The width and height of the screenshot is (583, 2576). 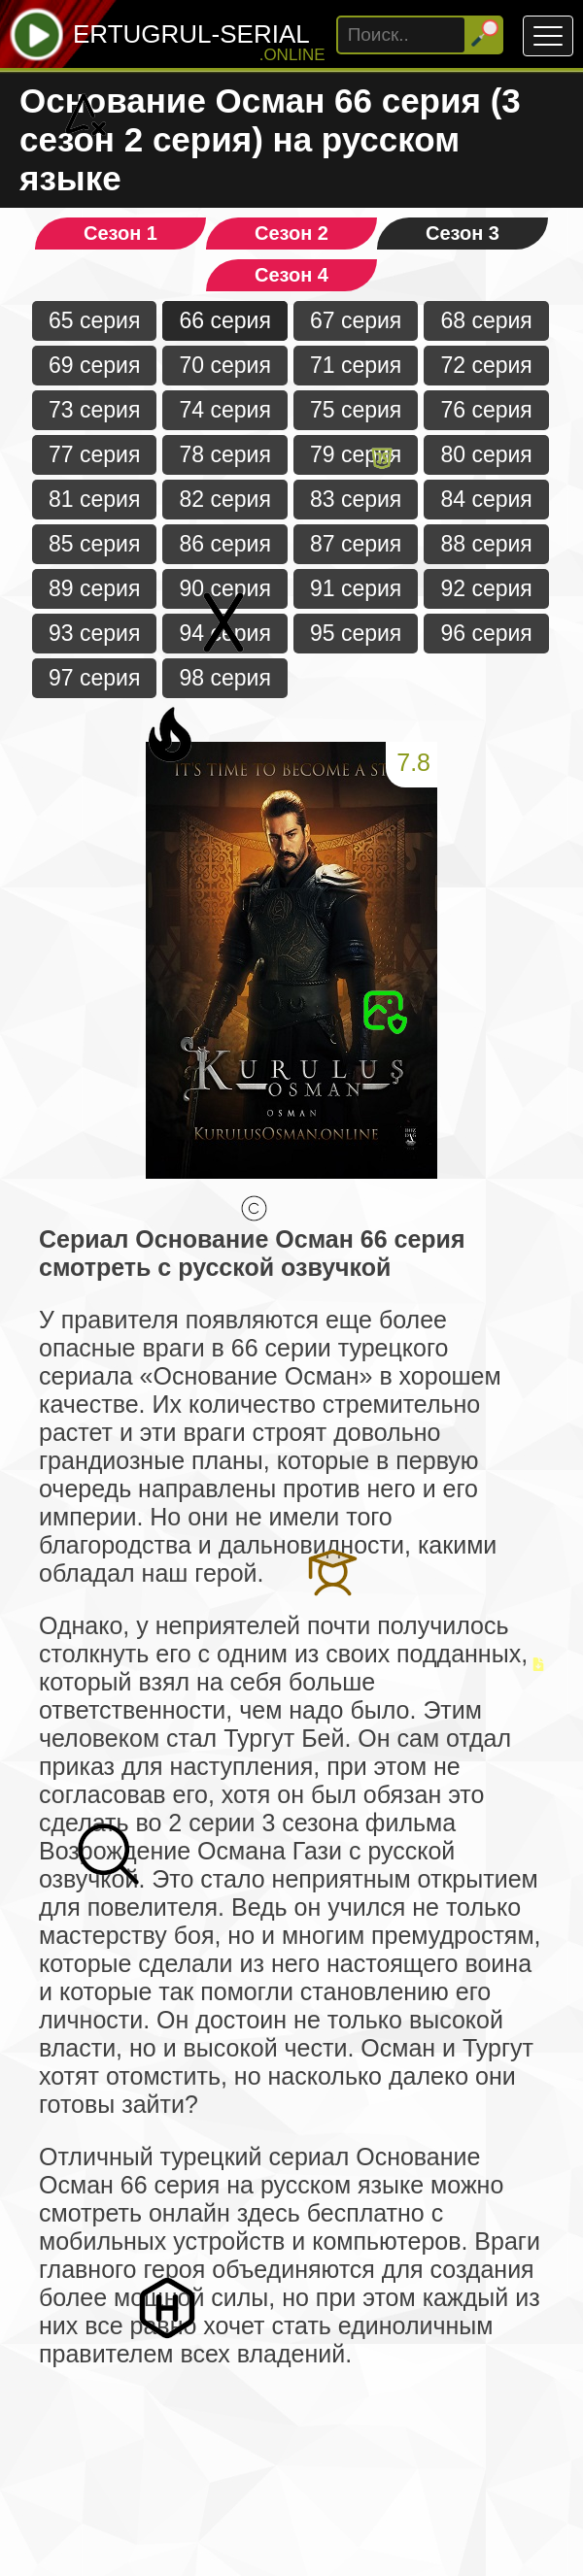 I want to click on indicates copyrighted content, so click(x=254, y=1208).